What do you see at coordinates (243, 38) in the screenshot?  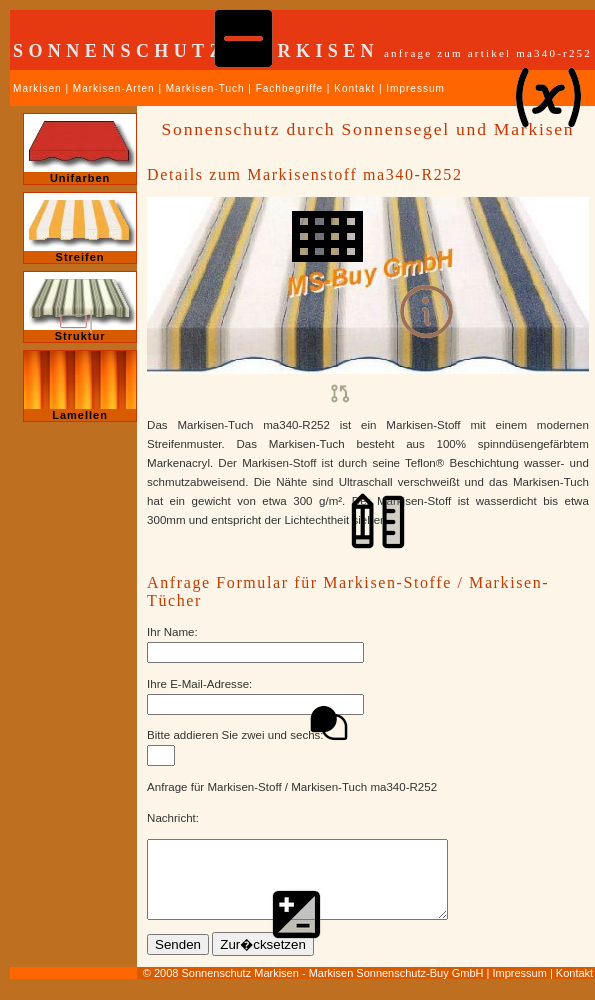 I see `decrease quantity or value` at bounding box center [243, 38].